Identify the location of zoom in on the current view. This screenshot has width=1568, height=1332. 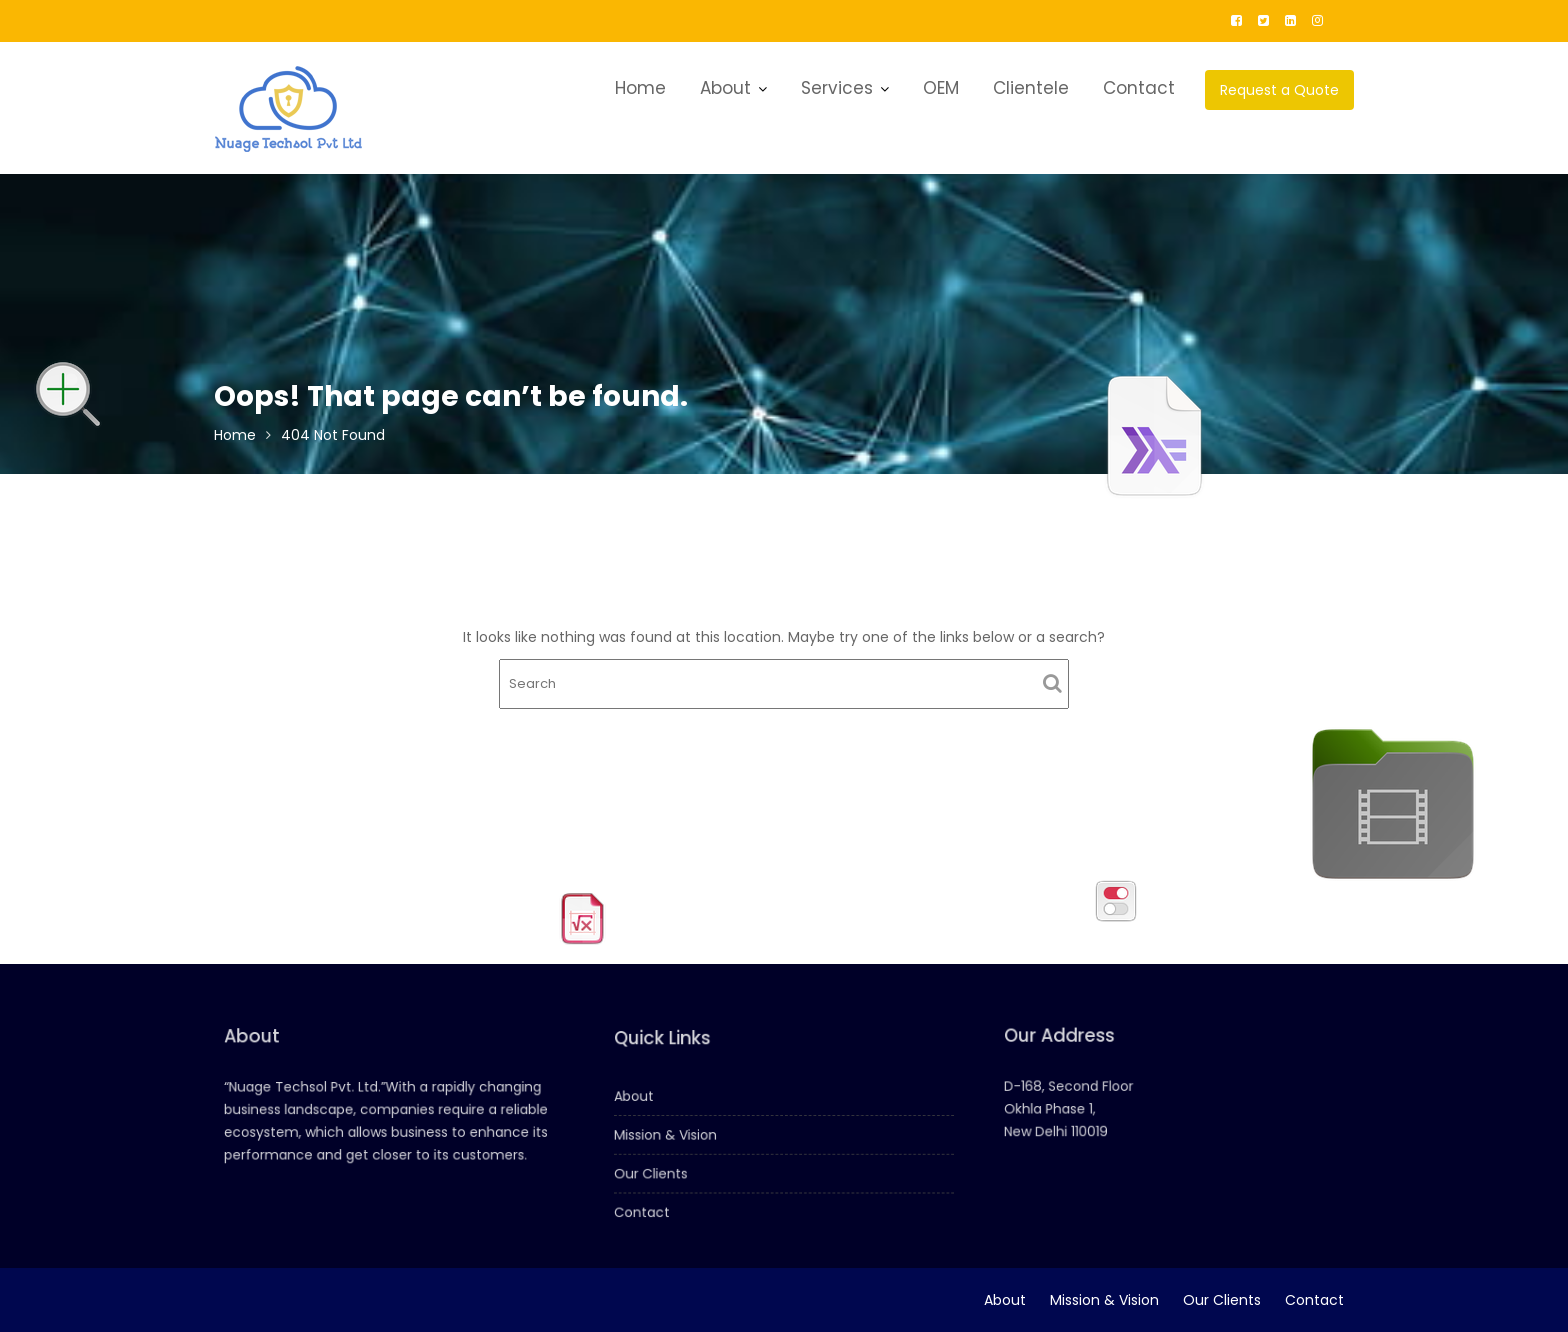
(67, 393).